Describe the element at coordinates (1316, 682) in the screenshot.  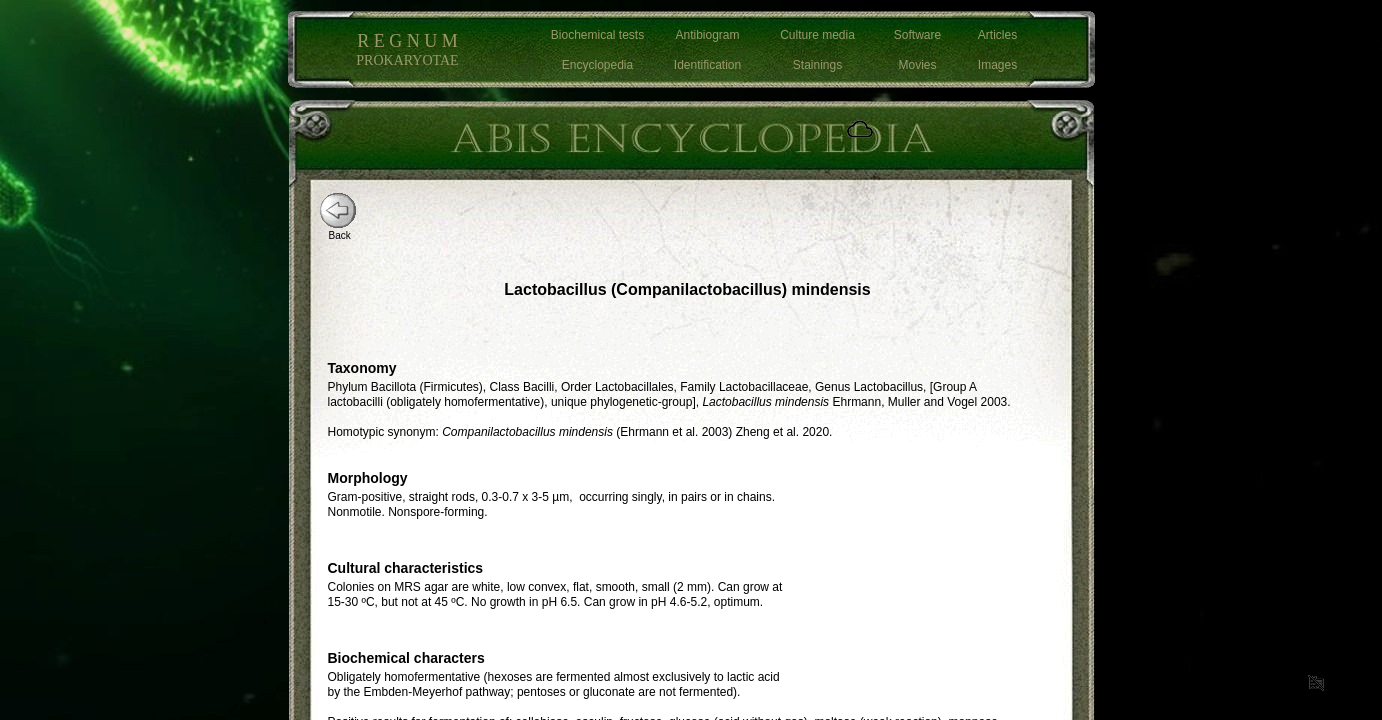
I see `indicates a domain or website is disabled` at that location.